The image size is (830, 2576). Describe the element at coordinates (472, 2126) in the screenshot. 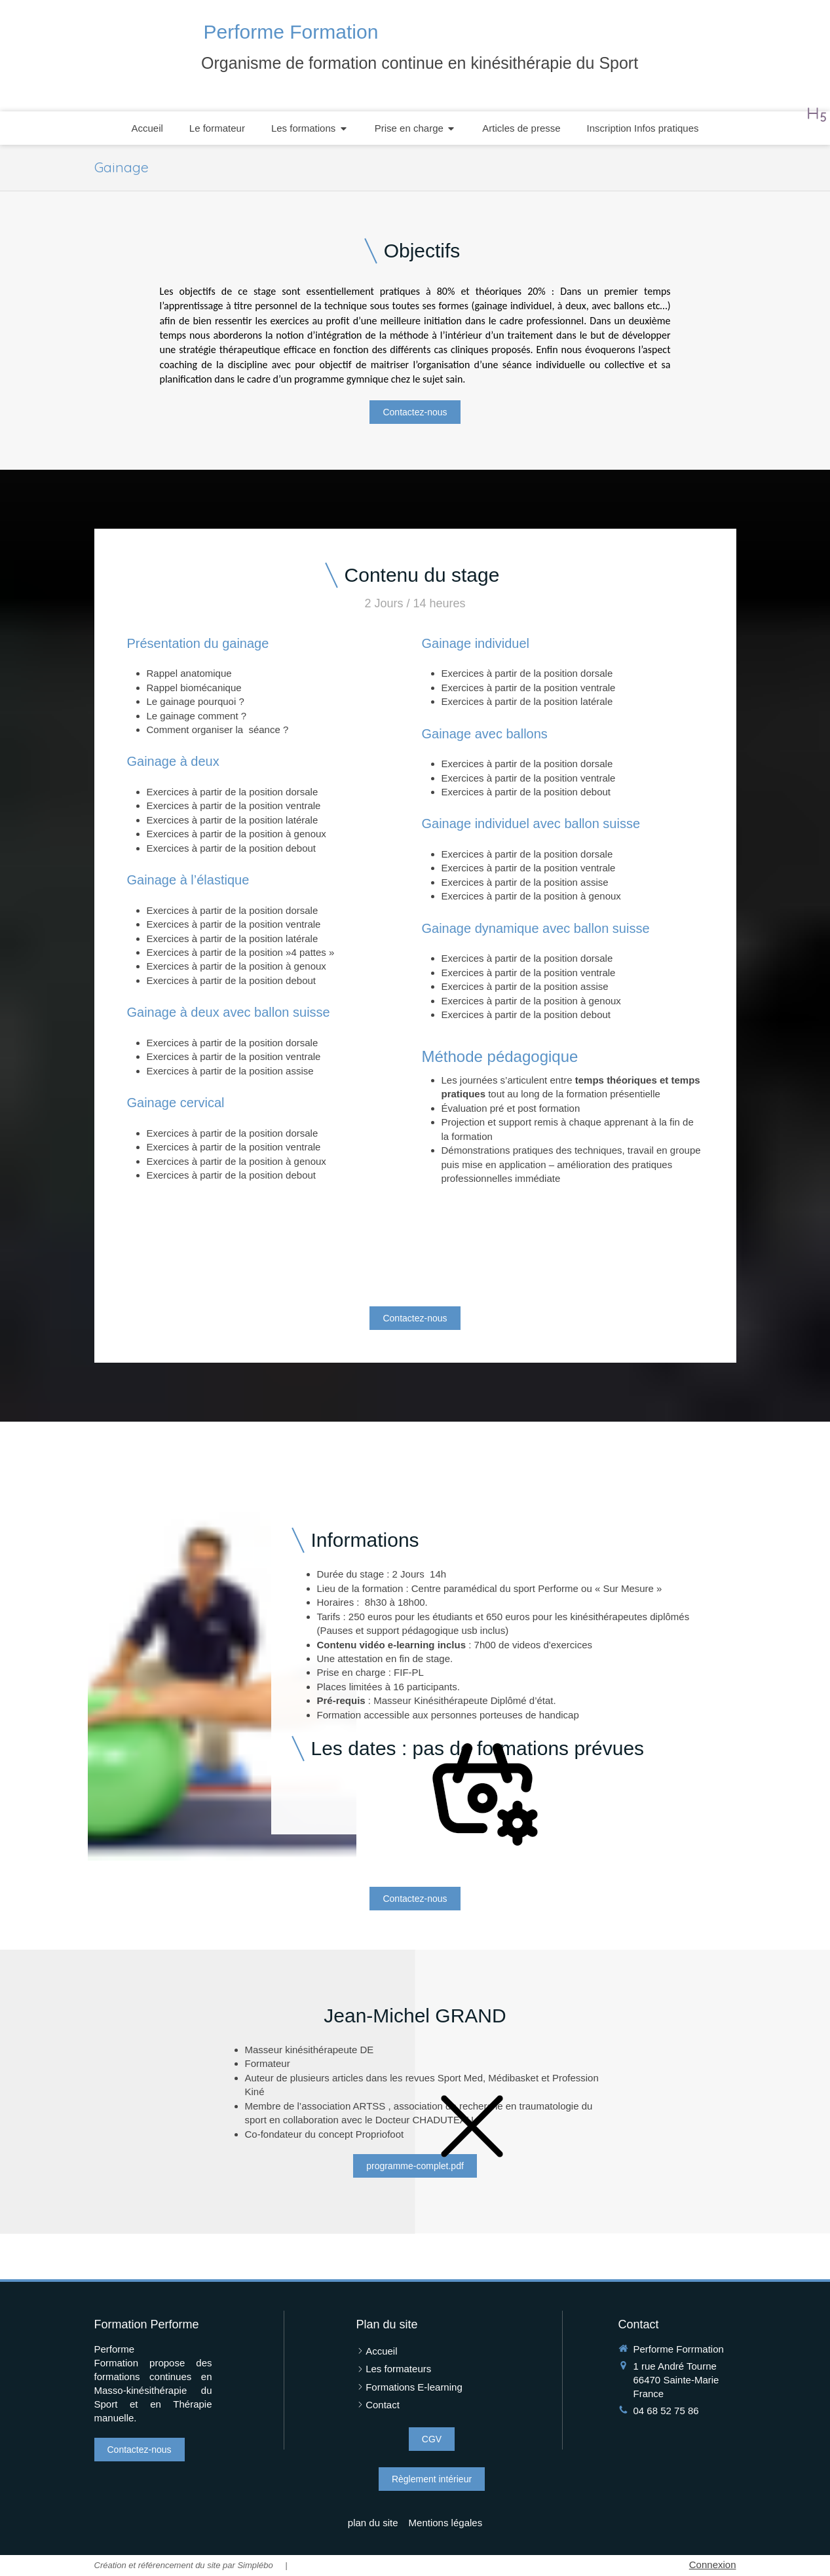

I see `close a window or dialog` at that location.